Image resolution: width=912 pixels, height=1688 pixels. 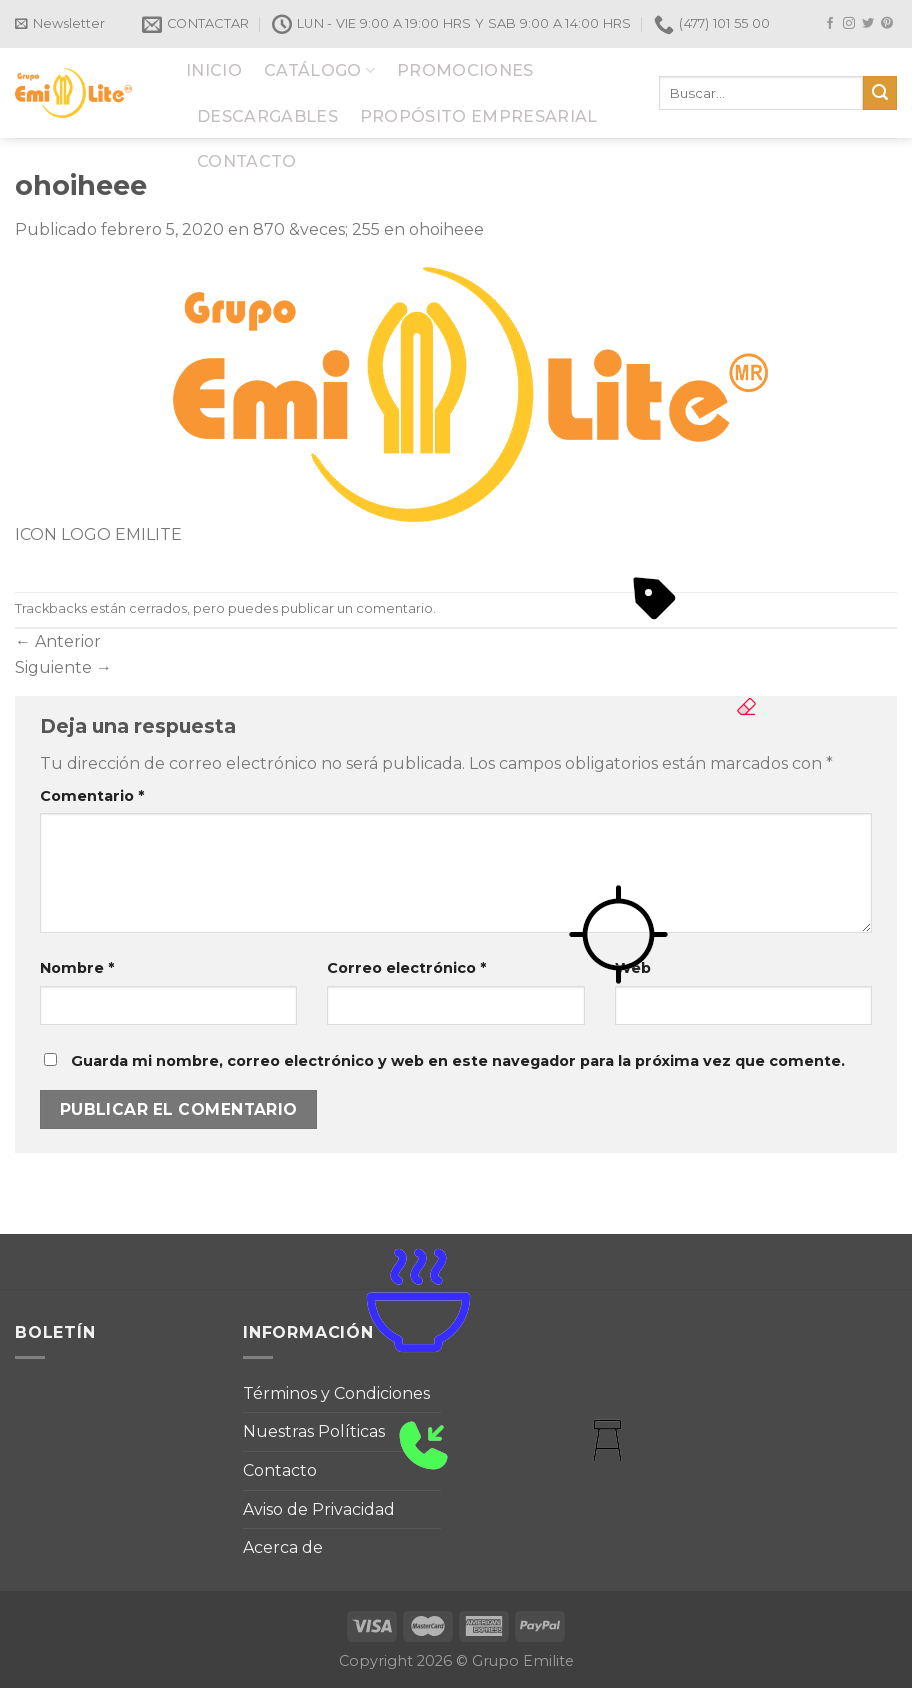 I want to click on browse furniture or seating options, so click(x=607, y=1440).